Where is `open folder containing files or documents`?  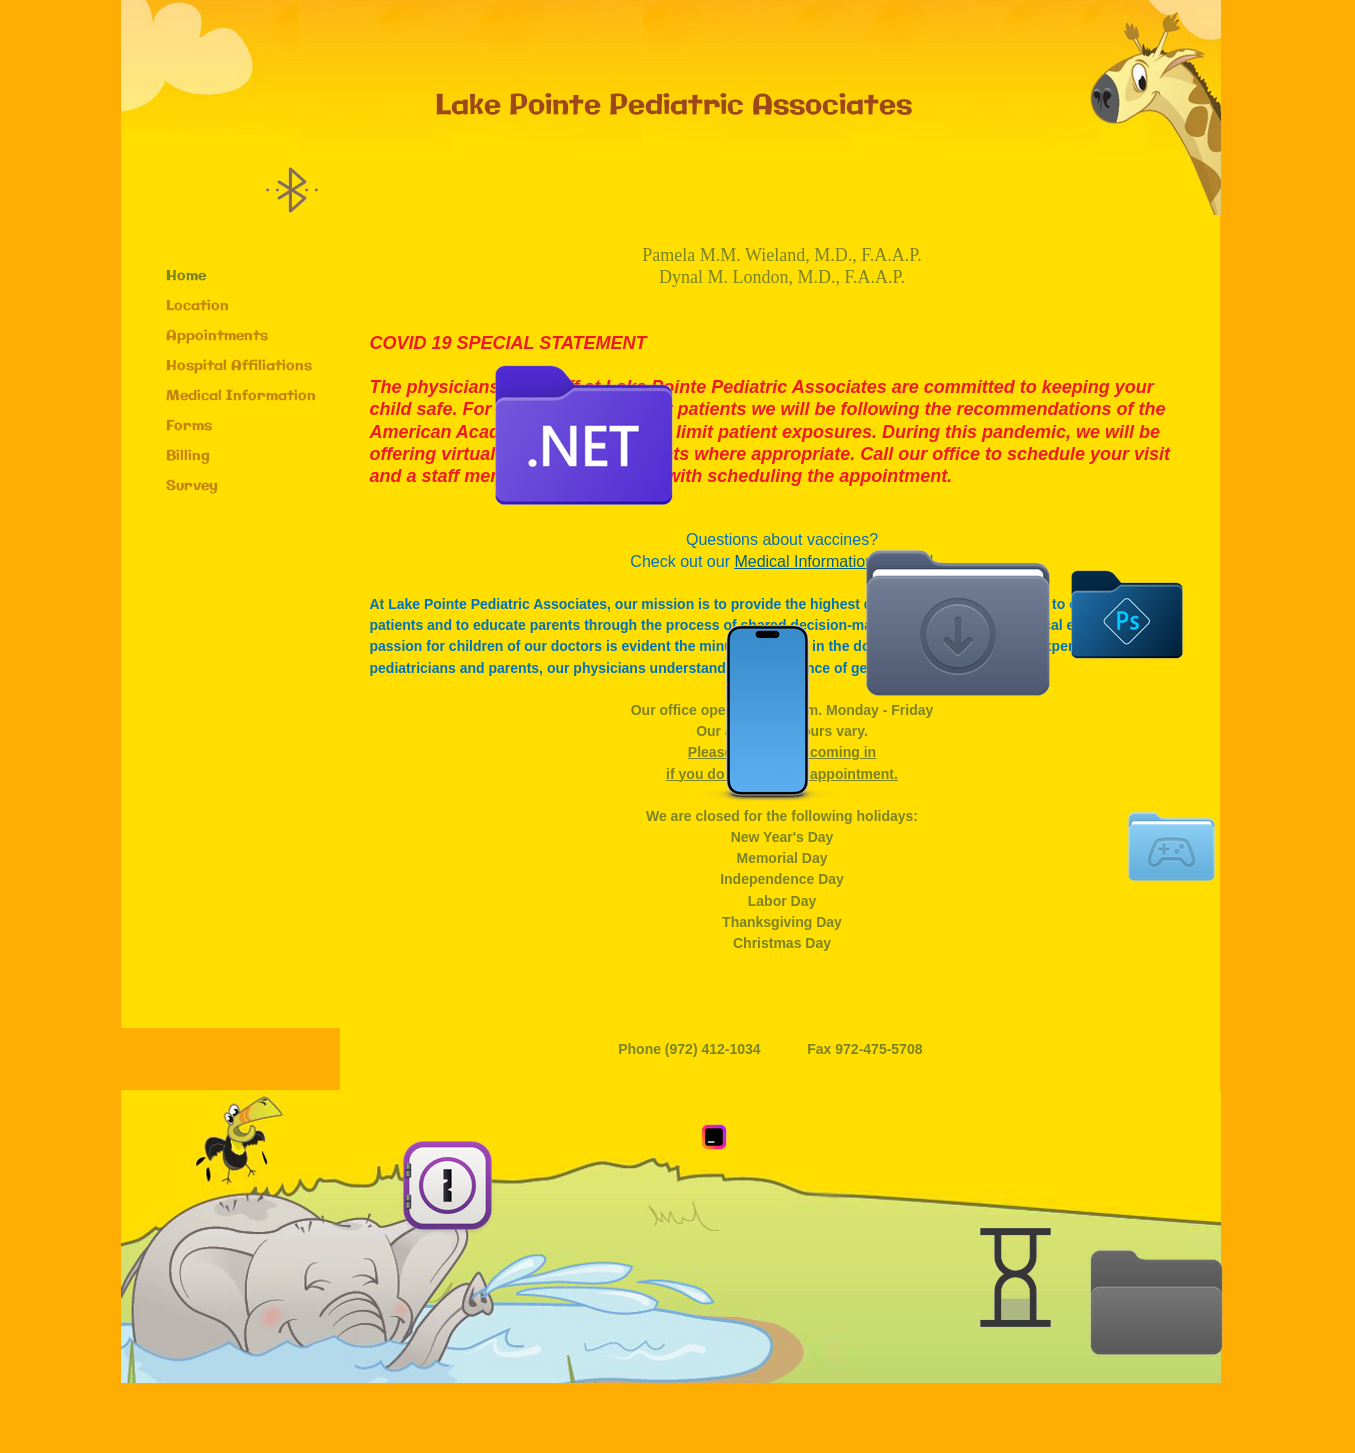
open folder containing files or documents is located at coordinates (1156, 1302).